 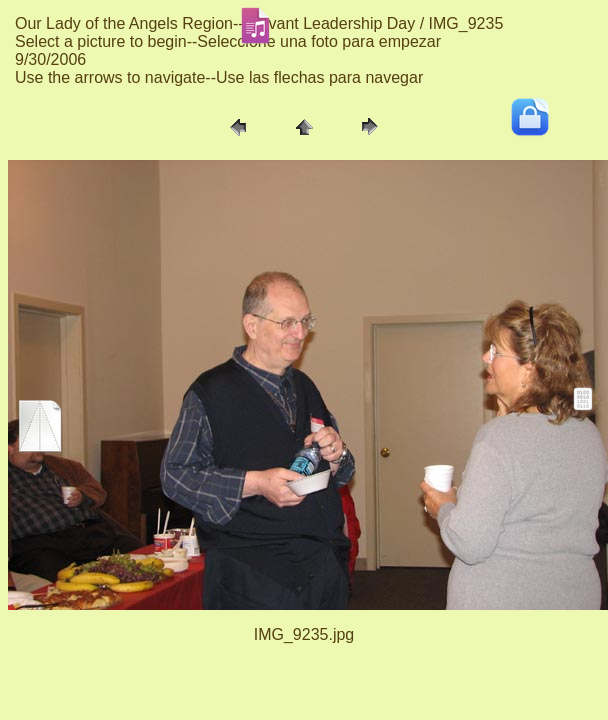 I want to click on open screensaver and lock screen preferences, so click(x=530, y=117).